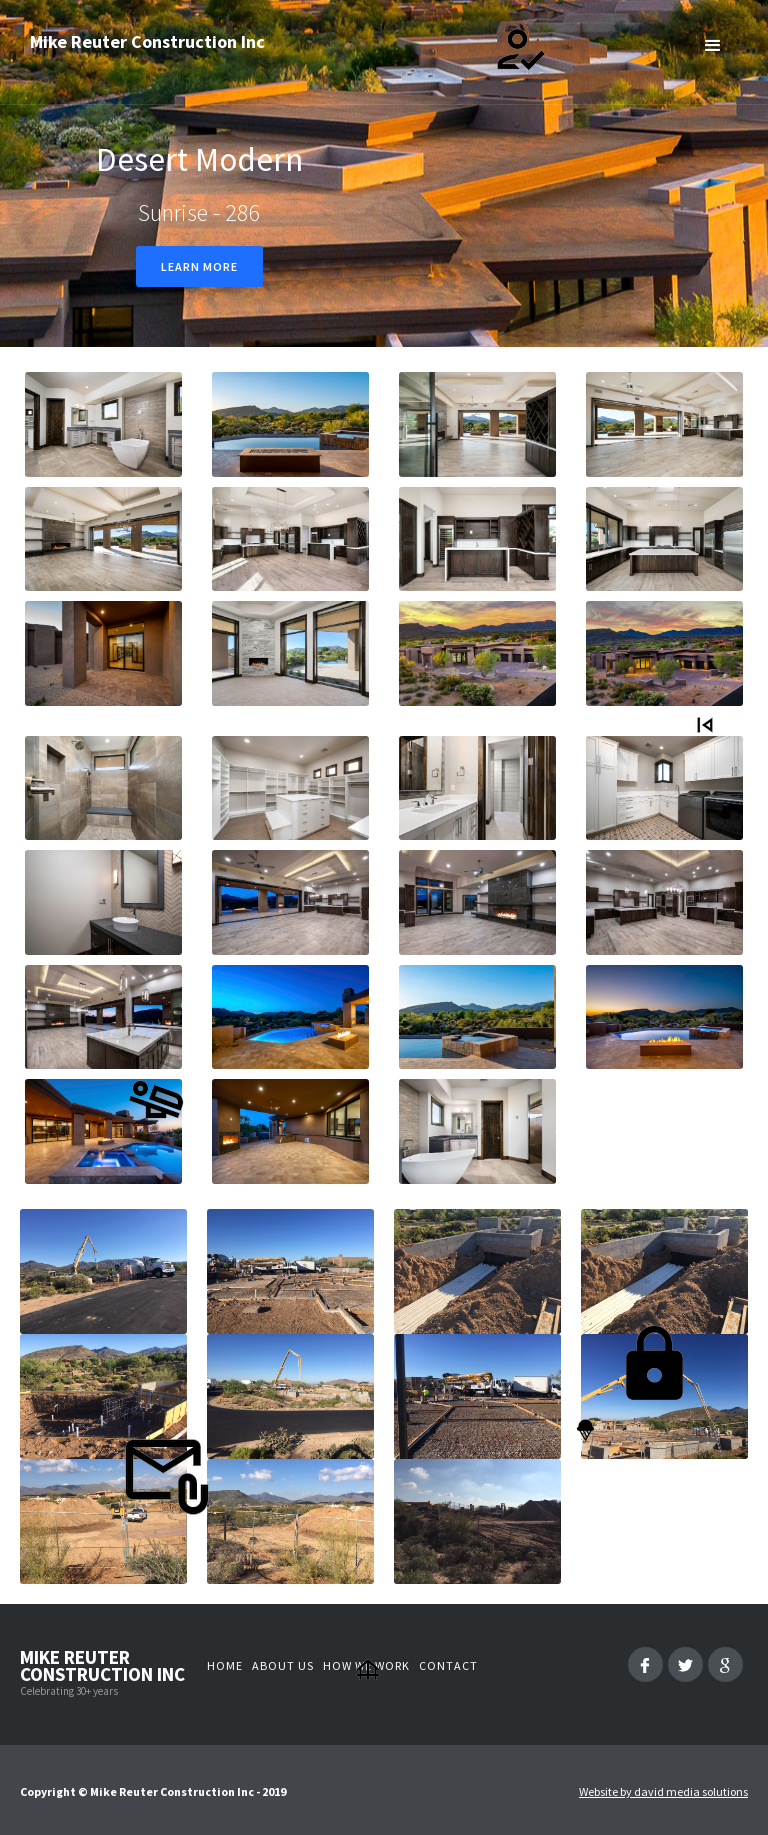 The image size is (768, 1835). What do you see at coordinates (585, 1429) in the screenshot?
I see `browse dessert or ice cream options` at bounding box center [585, 1429].